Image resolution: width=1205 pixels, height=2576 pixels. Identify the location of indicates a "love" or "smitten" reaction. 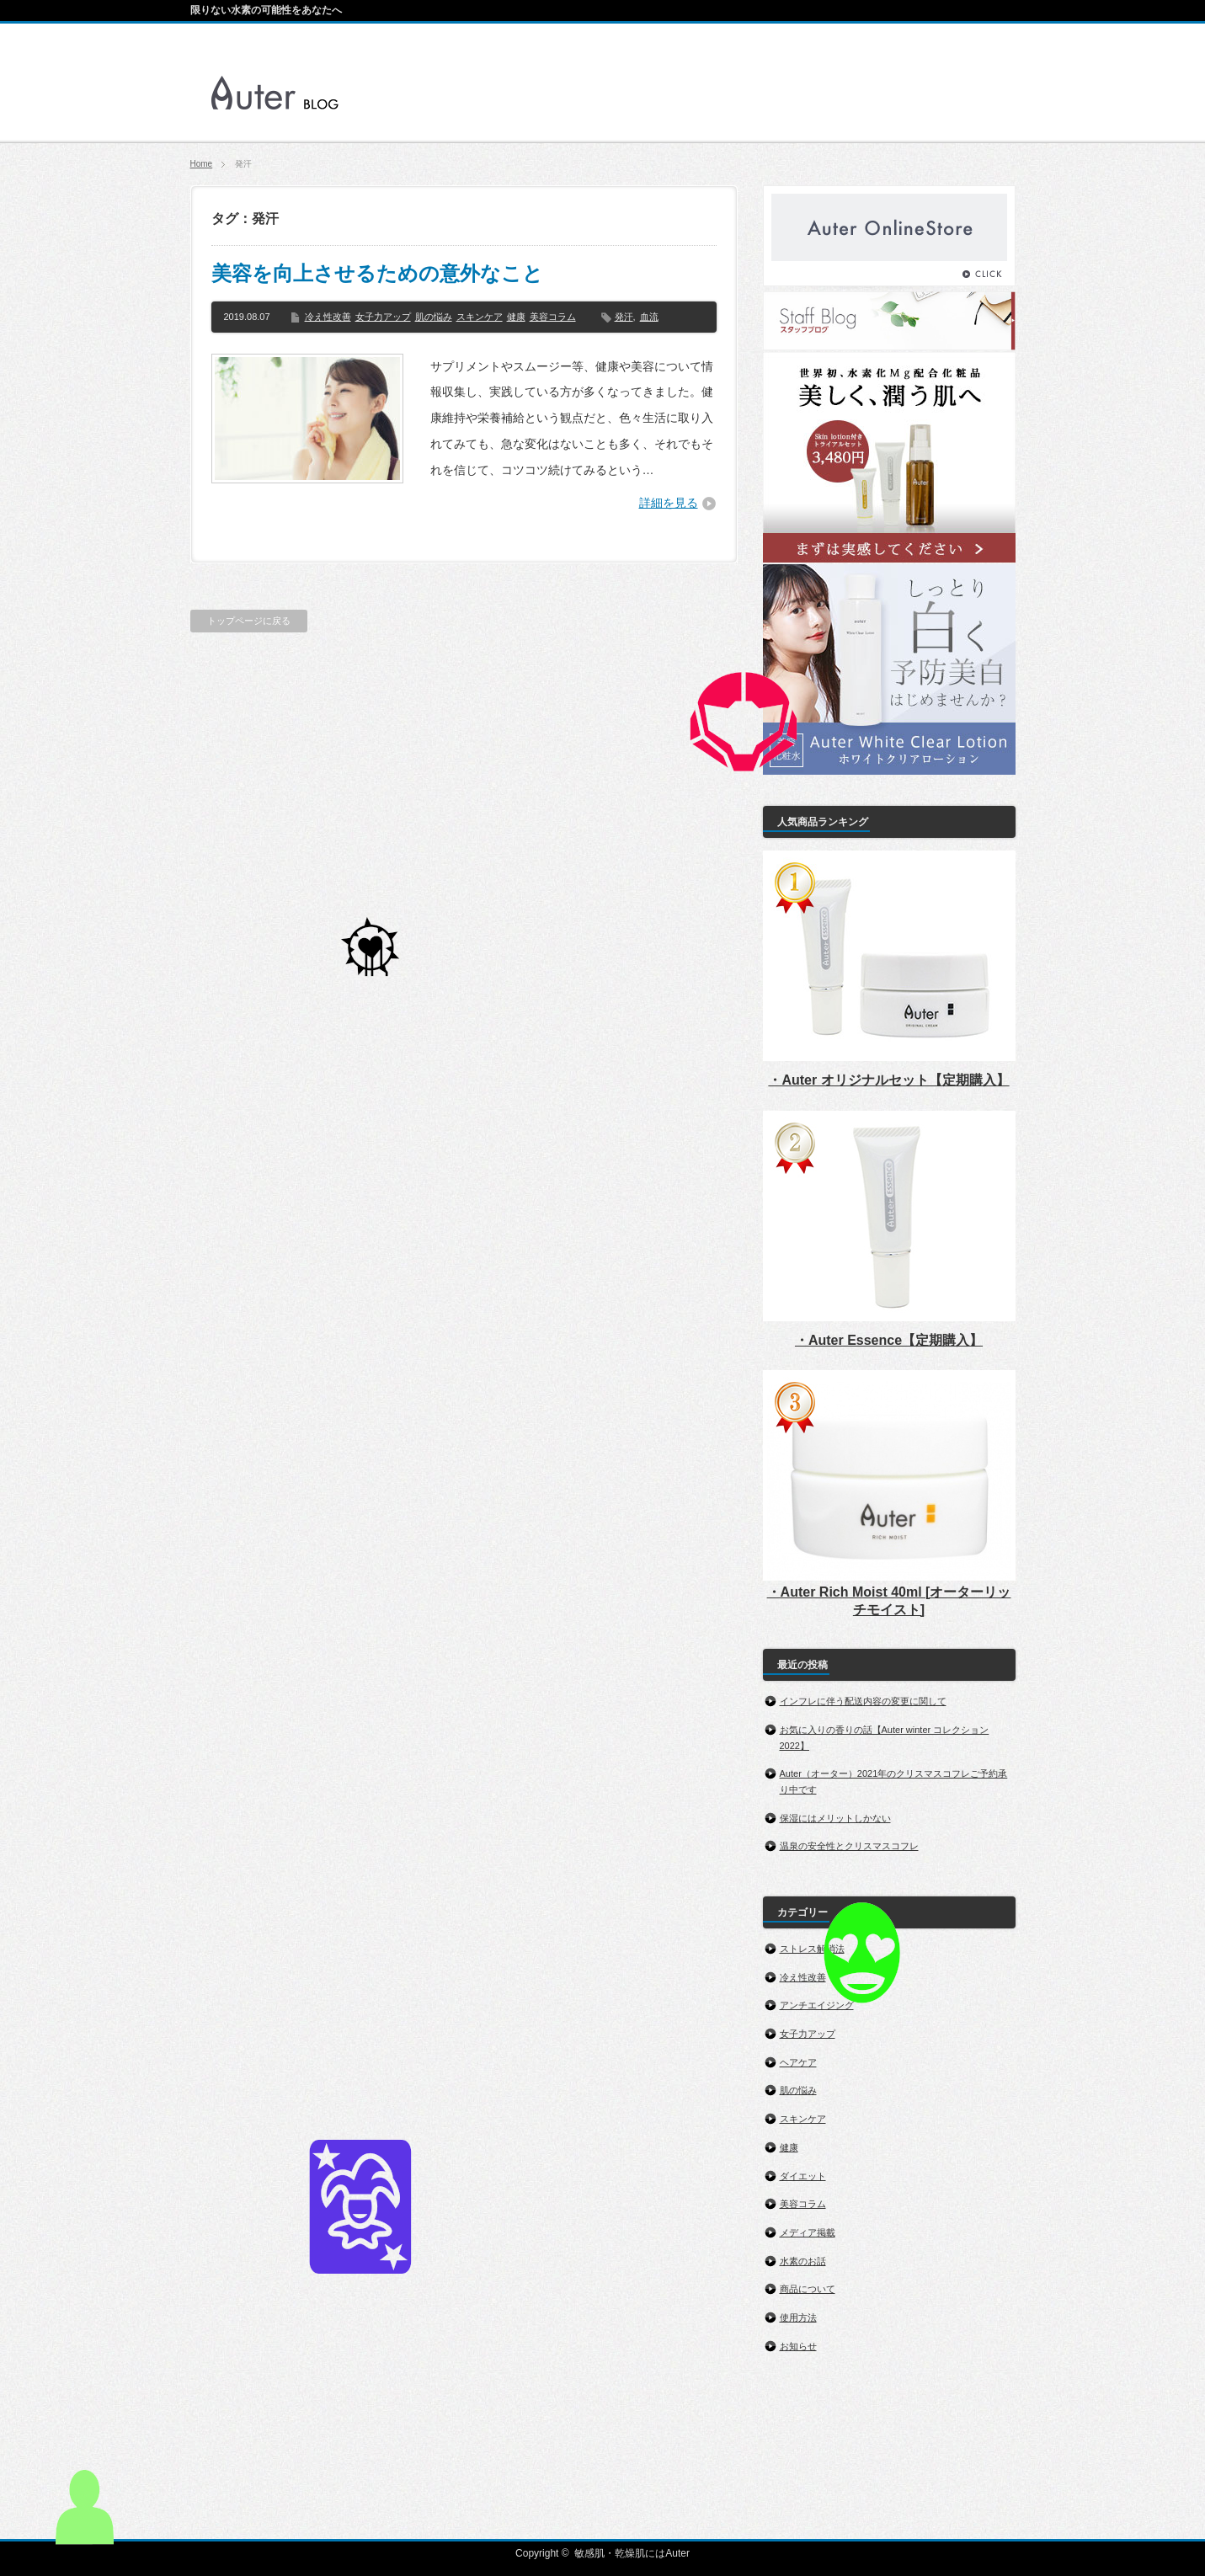
(861, 1952).